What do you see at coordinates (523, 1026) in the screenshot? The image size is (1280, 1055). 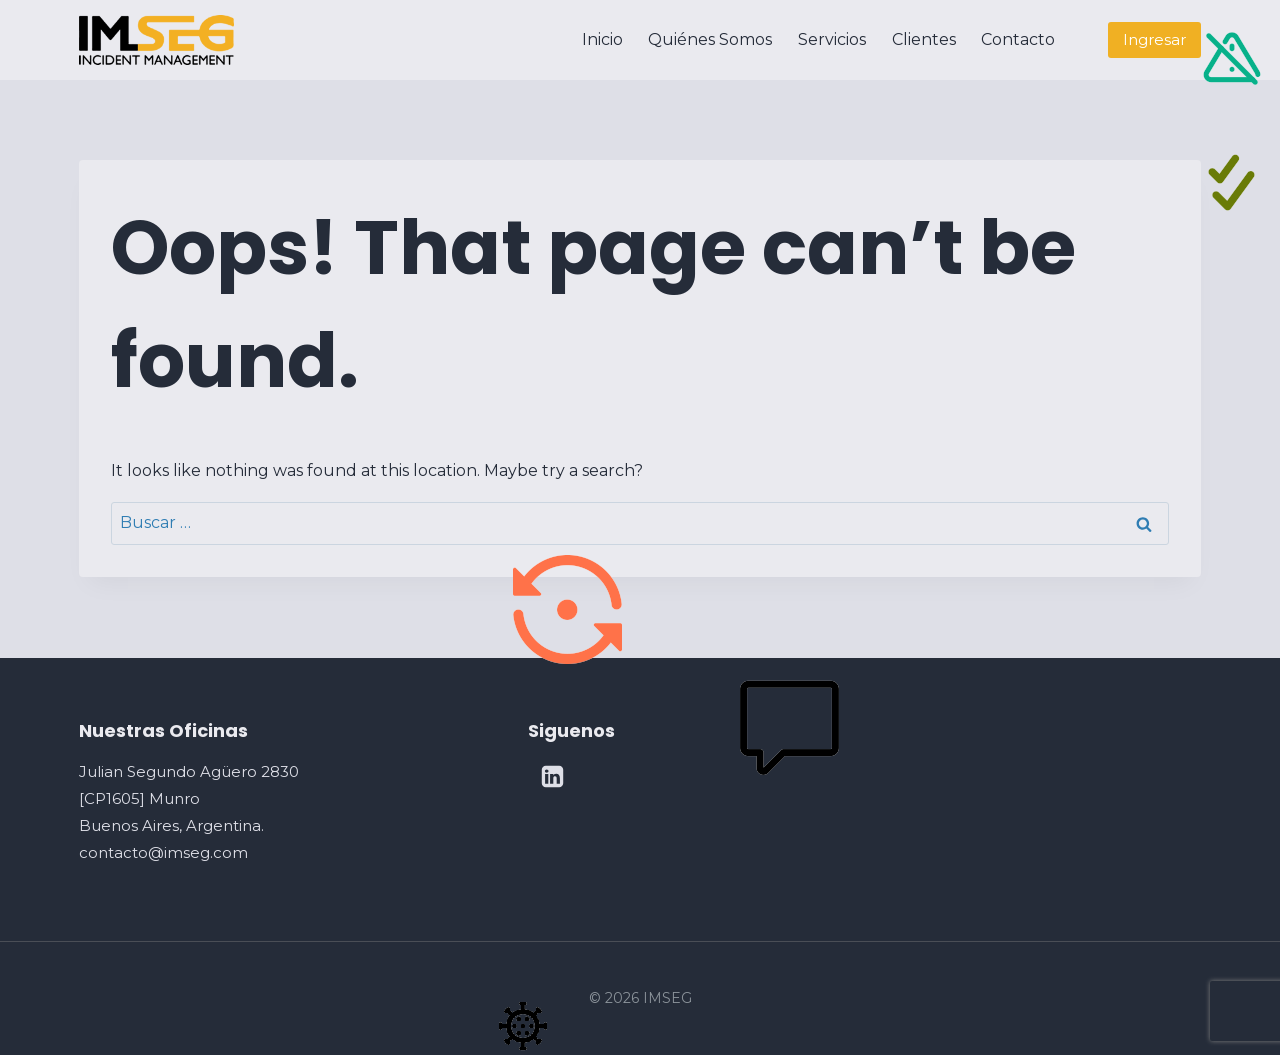 I see `view covid-19 related information` at bounding box center [523, 1026].